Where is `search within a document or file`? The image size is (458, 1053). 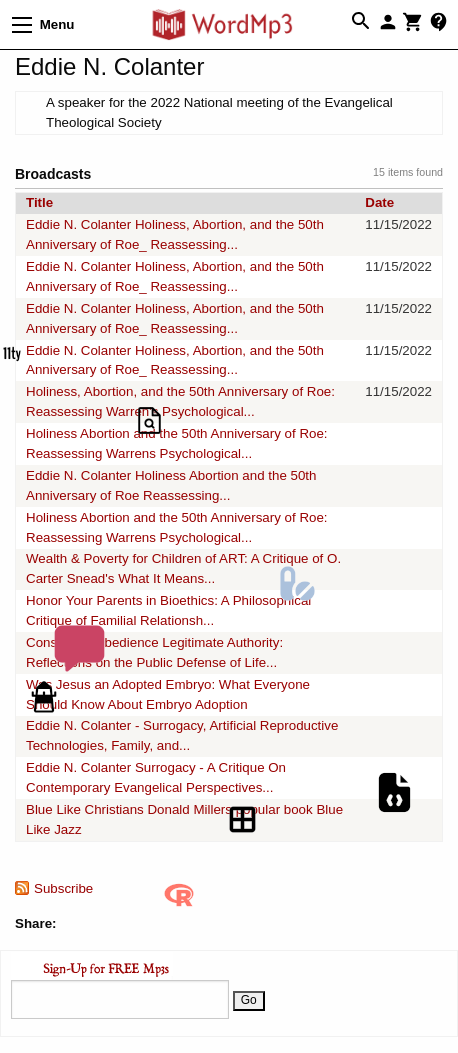 search within a document or file is located at coordinates (149, 420).